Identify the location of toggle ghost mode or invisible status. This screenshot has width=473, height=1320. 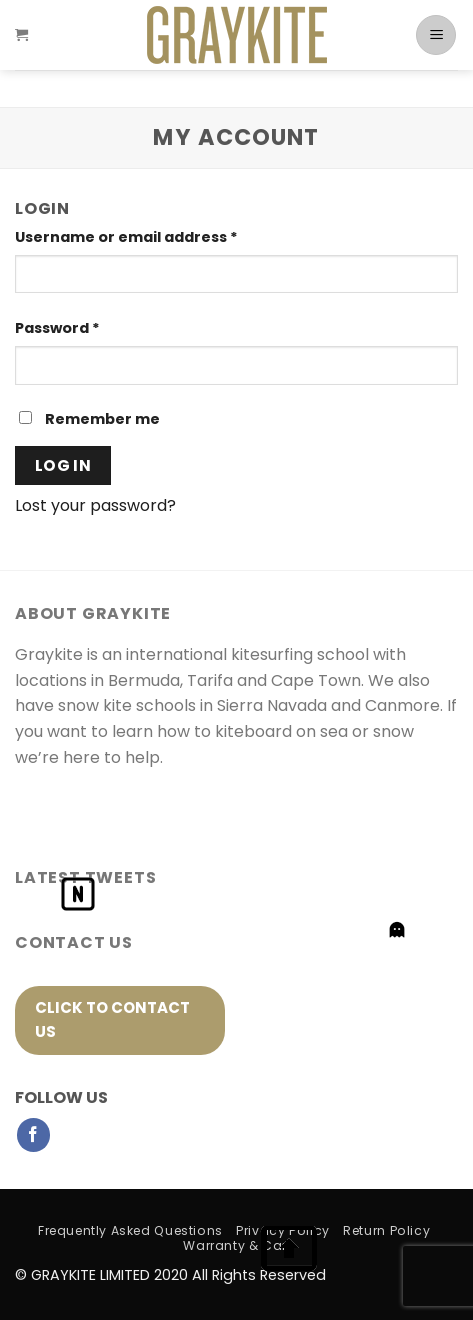
(397, 930).